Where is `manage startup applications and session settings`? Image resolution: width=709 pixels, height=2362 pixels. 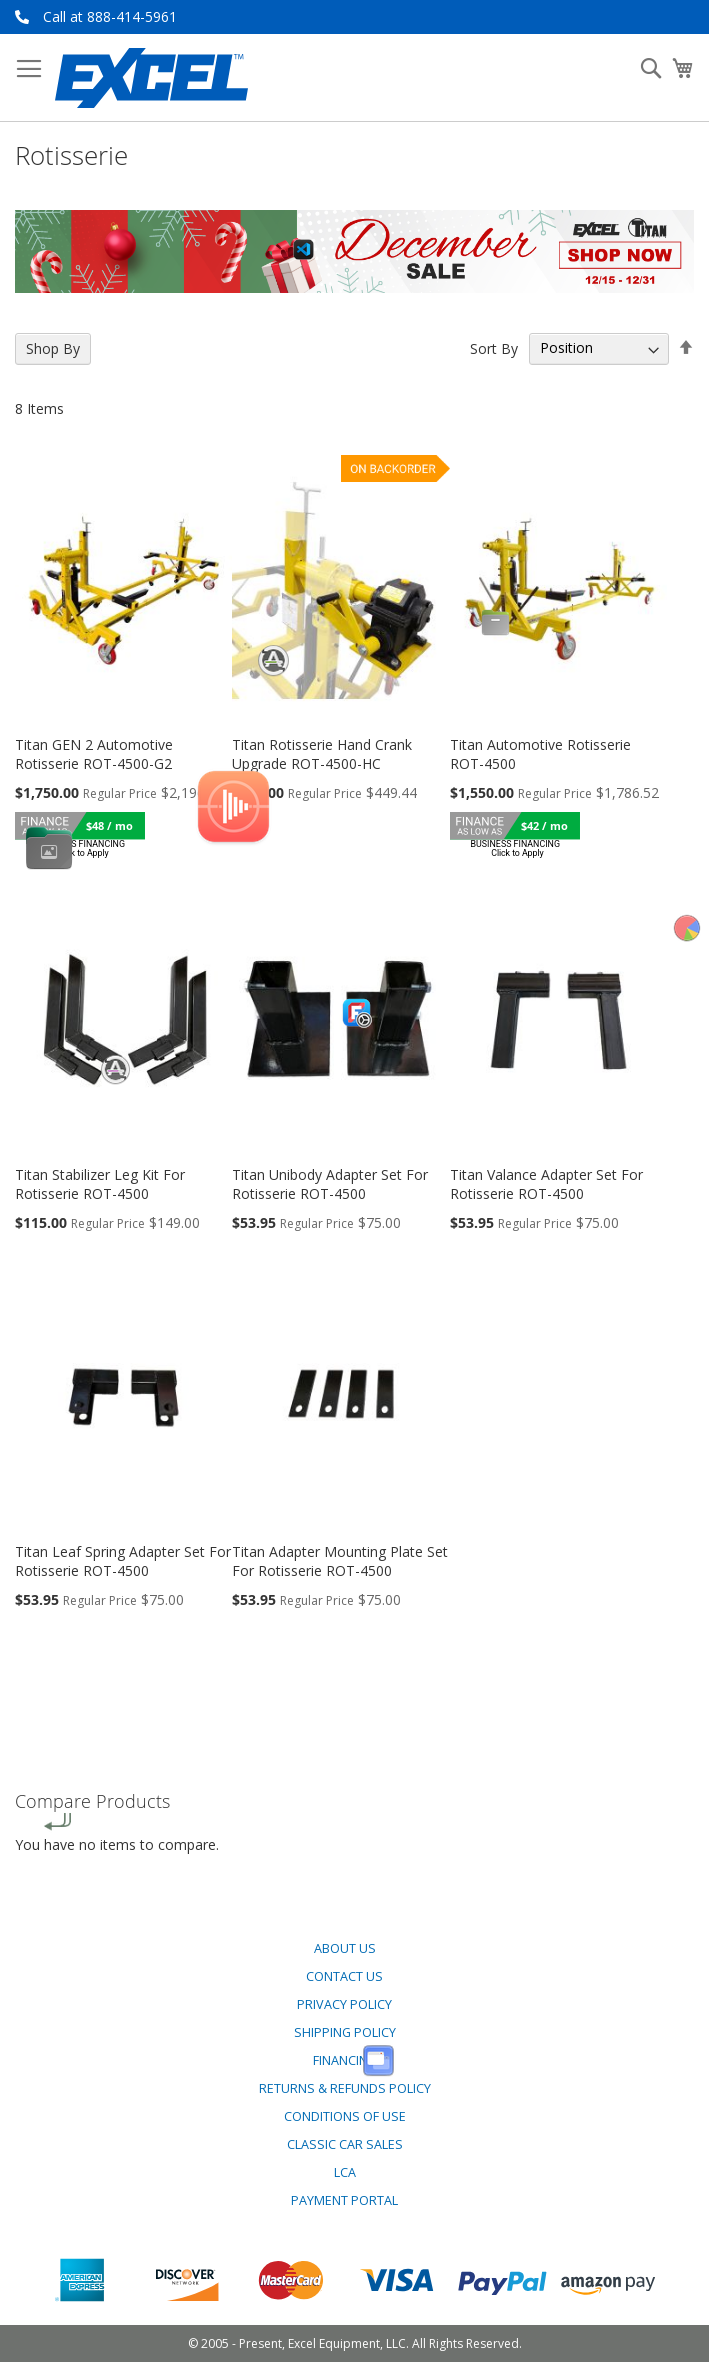 manage startup applications and session settings is located at coordinates (378, 2060).